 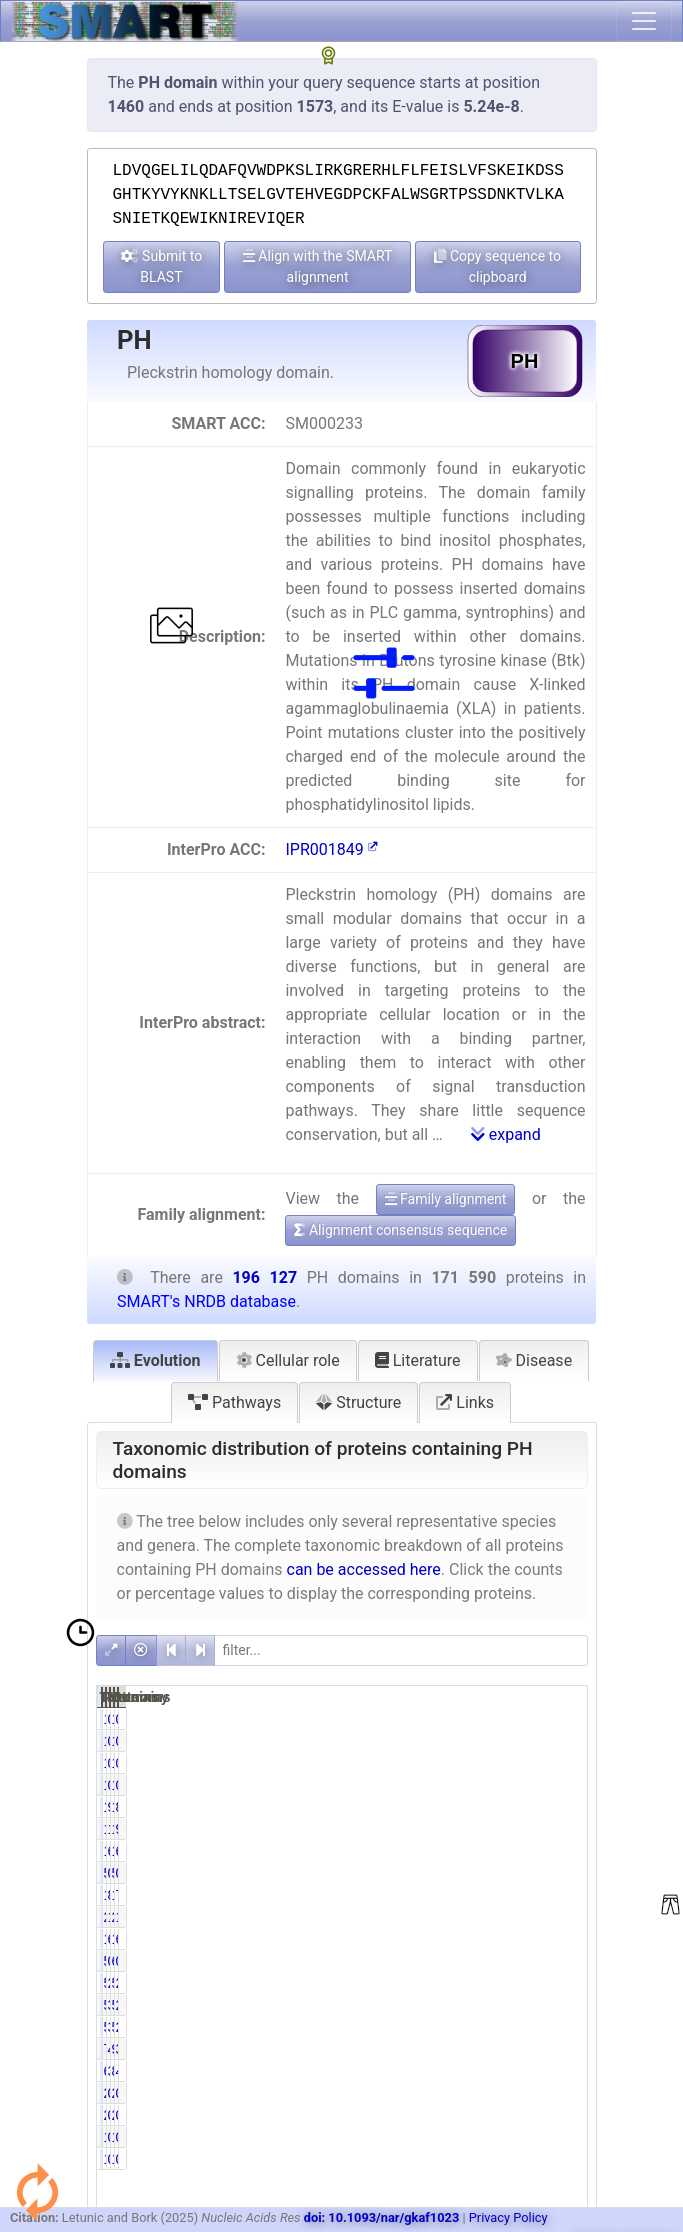 I want to click on view achievements or awards, so click(x=328, y=55).